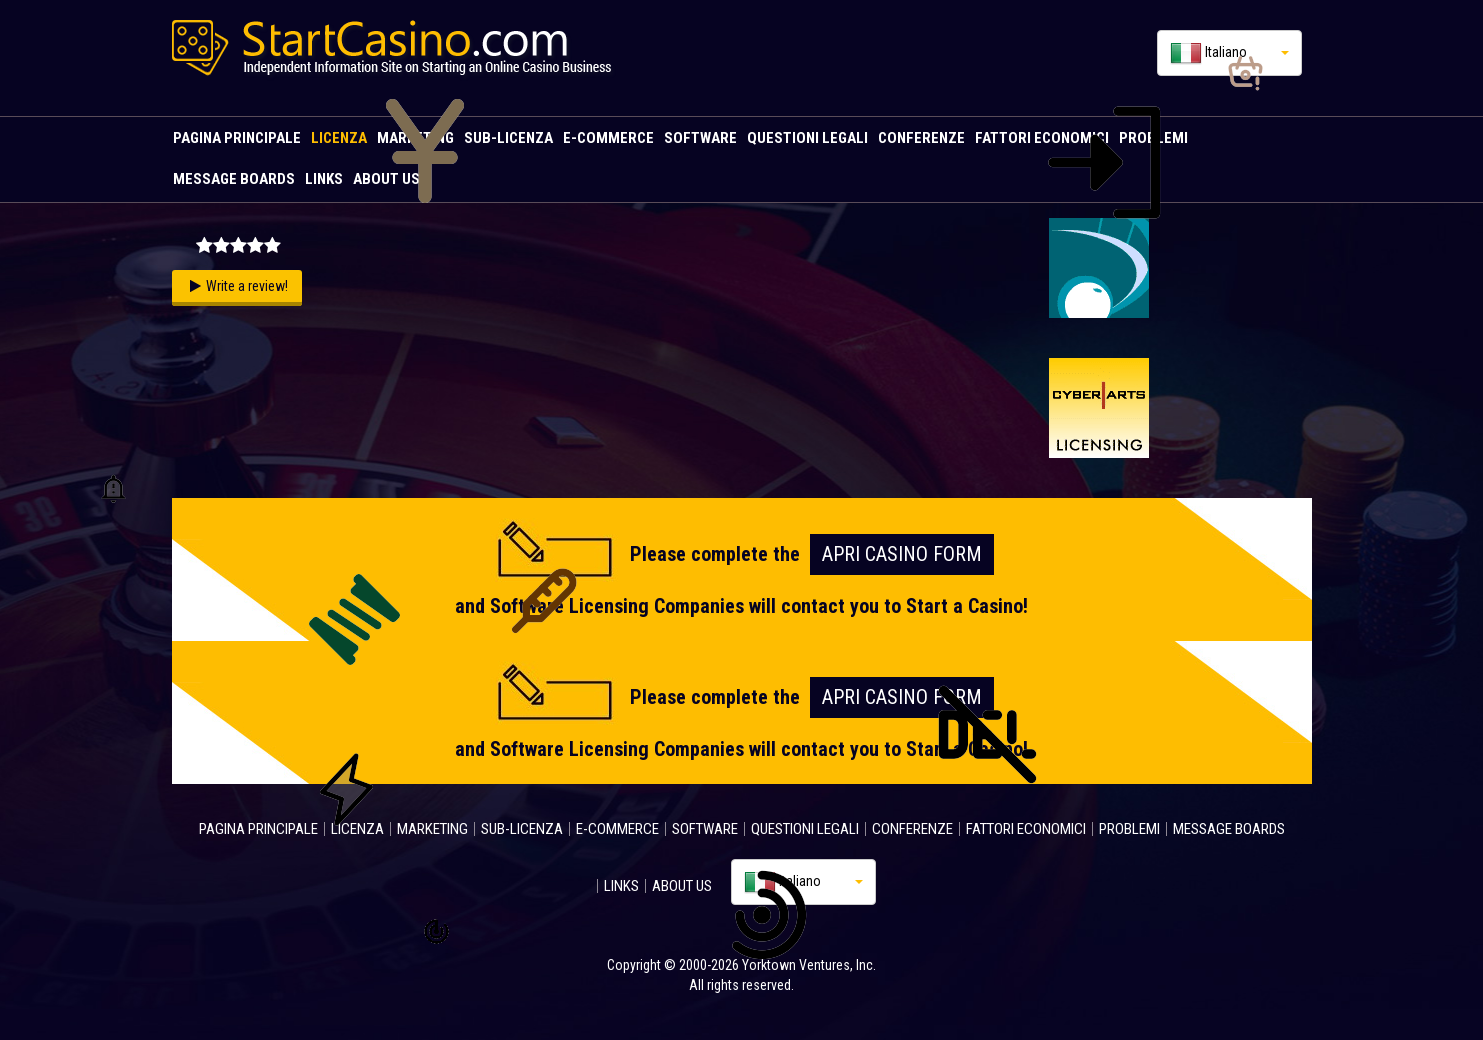 Image resolution: width=1483 pixels, height=1040 pixels. Describe the element at coordinates (425, 151) in the screenshot. I see `indicates chinese yuan currency` at that location.